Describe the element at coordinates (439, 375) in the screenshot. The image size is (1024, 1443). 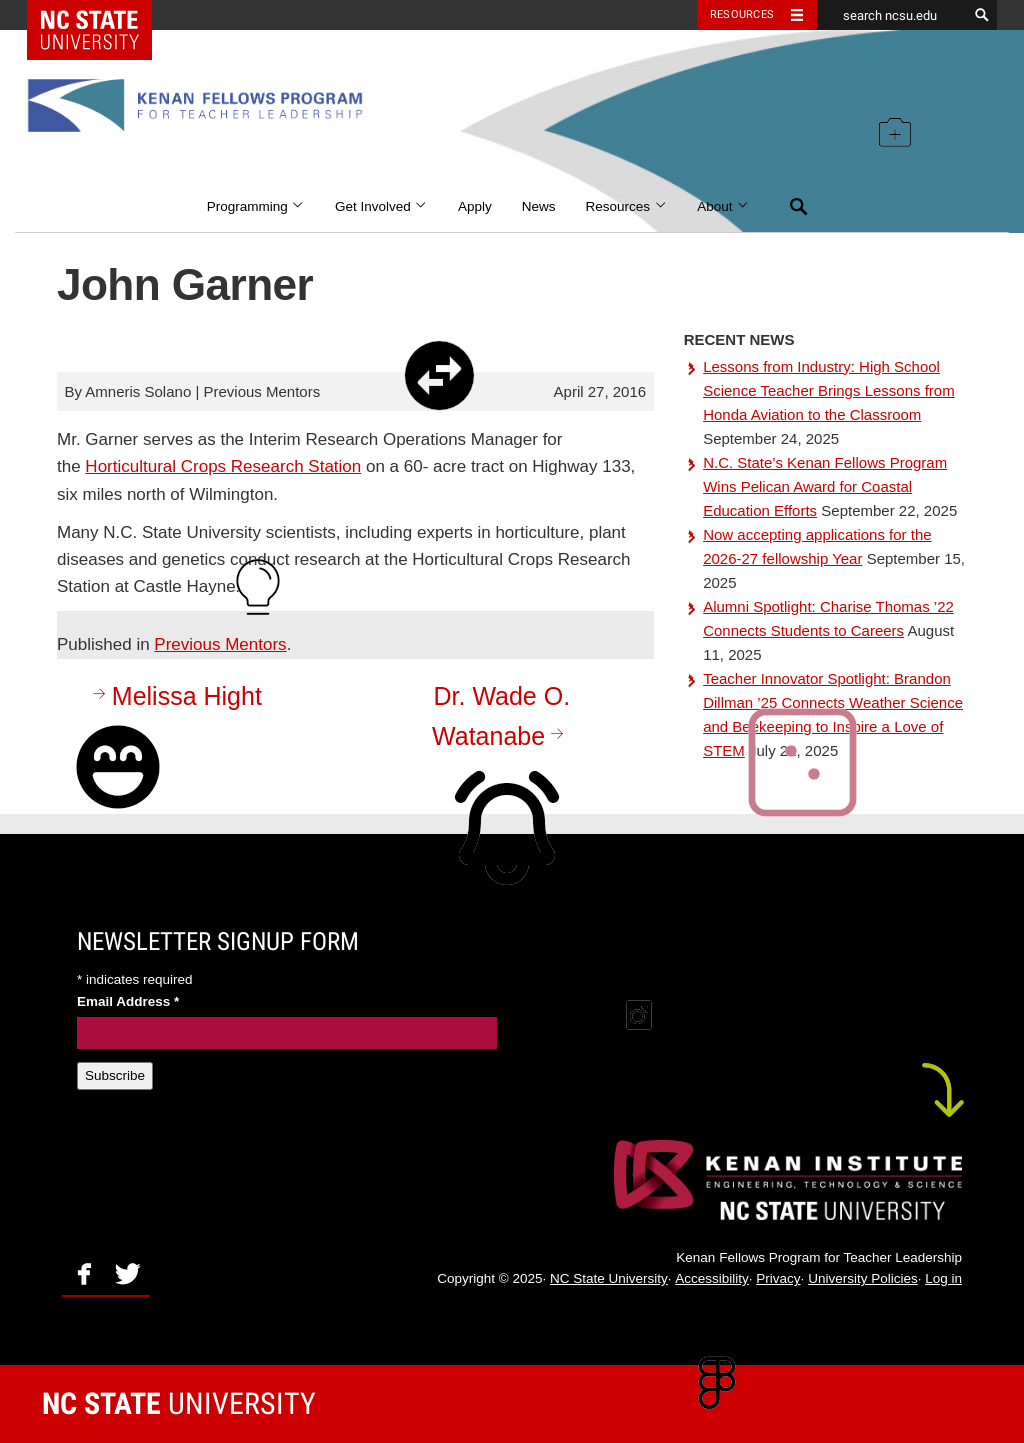
I see `swap or exchange items horizontally` at that location.